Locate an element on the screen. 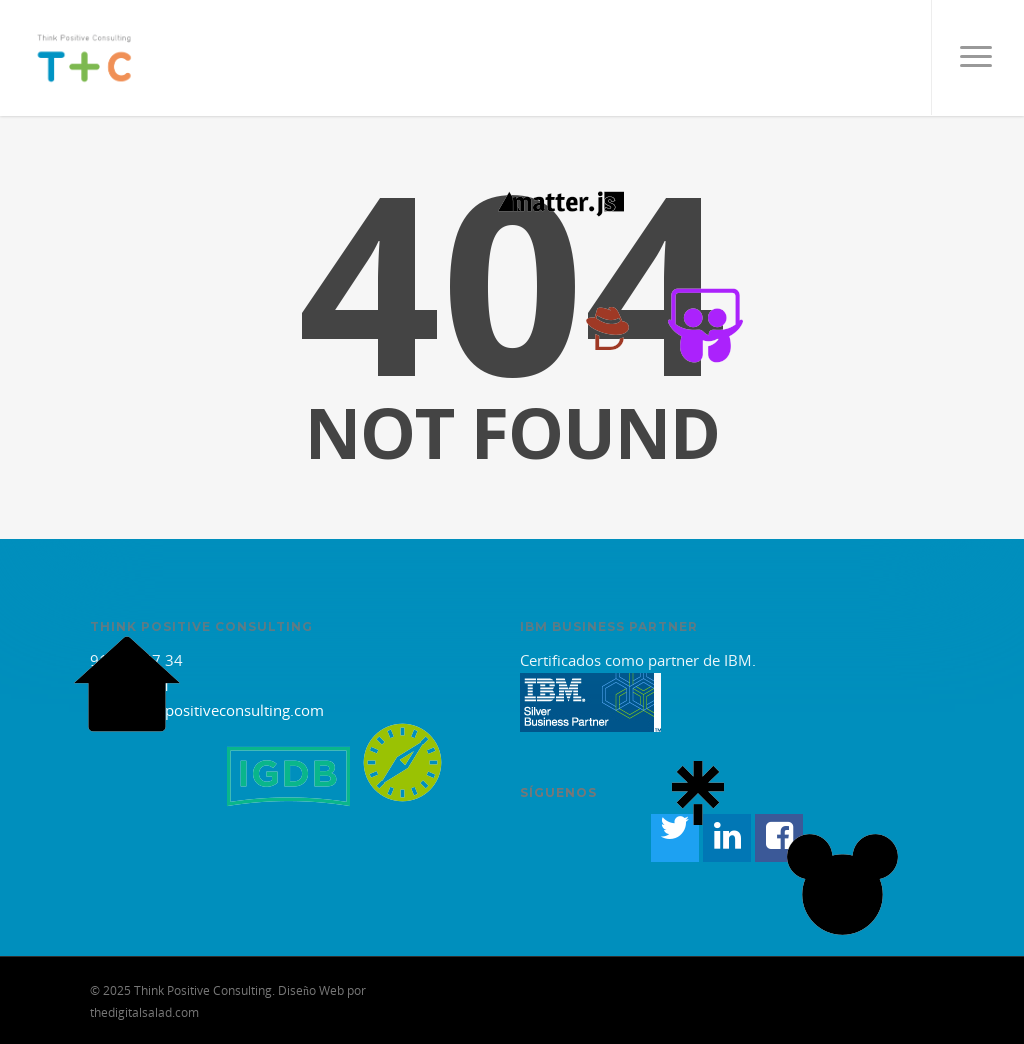  open Safari web browser is located at coordinates (402, 762).